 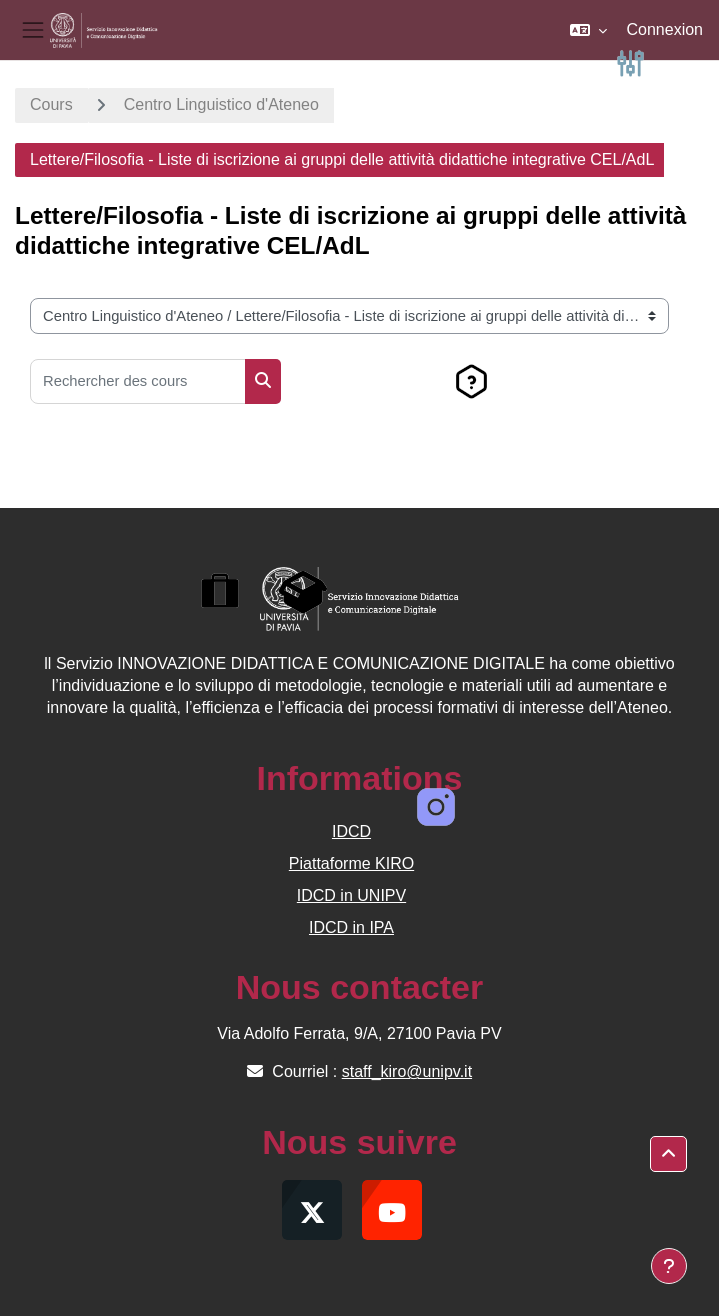 What do you see at coordinates (630, 63) in the screenshot?
I see `adjust settings or preferences` at bounding box center [630, 63].